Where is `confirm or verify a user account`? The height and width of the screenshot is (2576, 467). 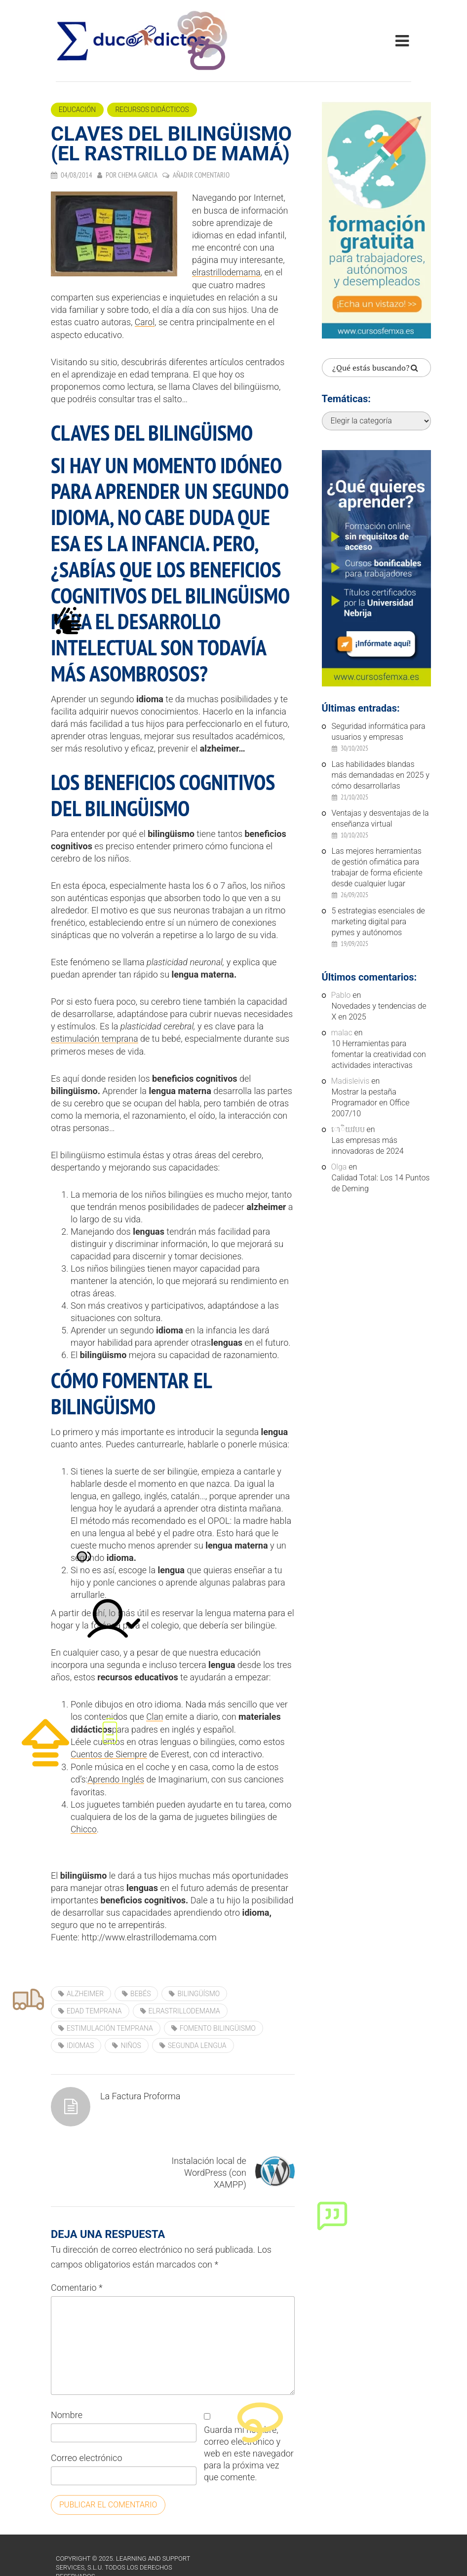 confirm or verify a user account is located at coordinates (112, 1620).